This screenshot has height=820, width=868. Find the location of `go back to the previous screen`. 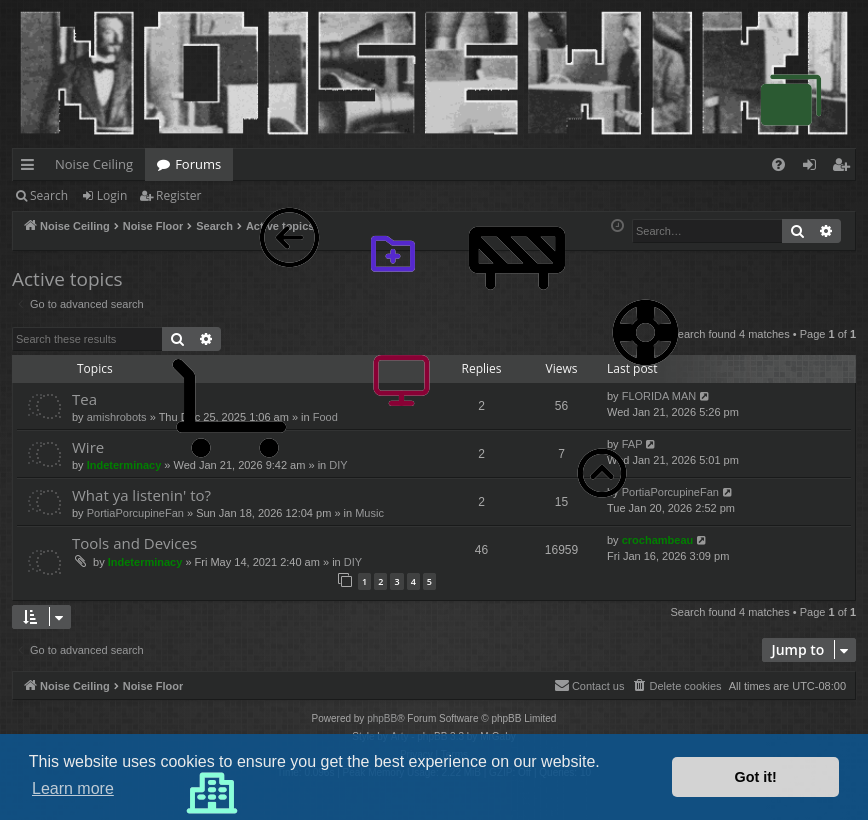

go back to the previous screen is located at coordinates (289, 237).